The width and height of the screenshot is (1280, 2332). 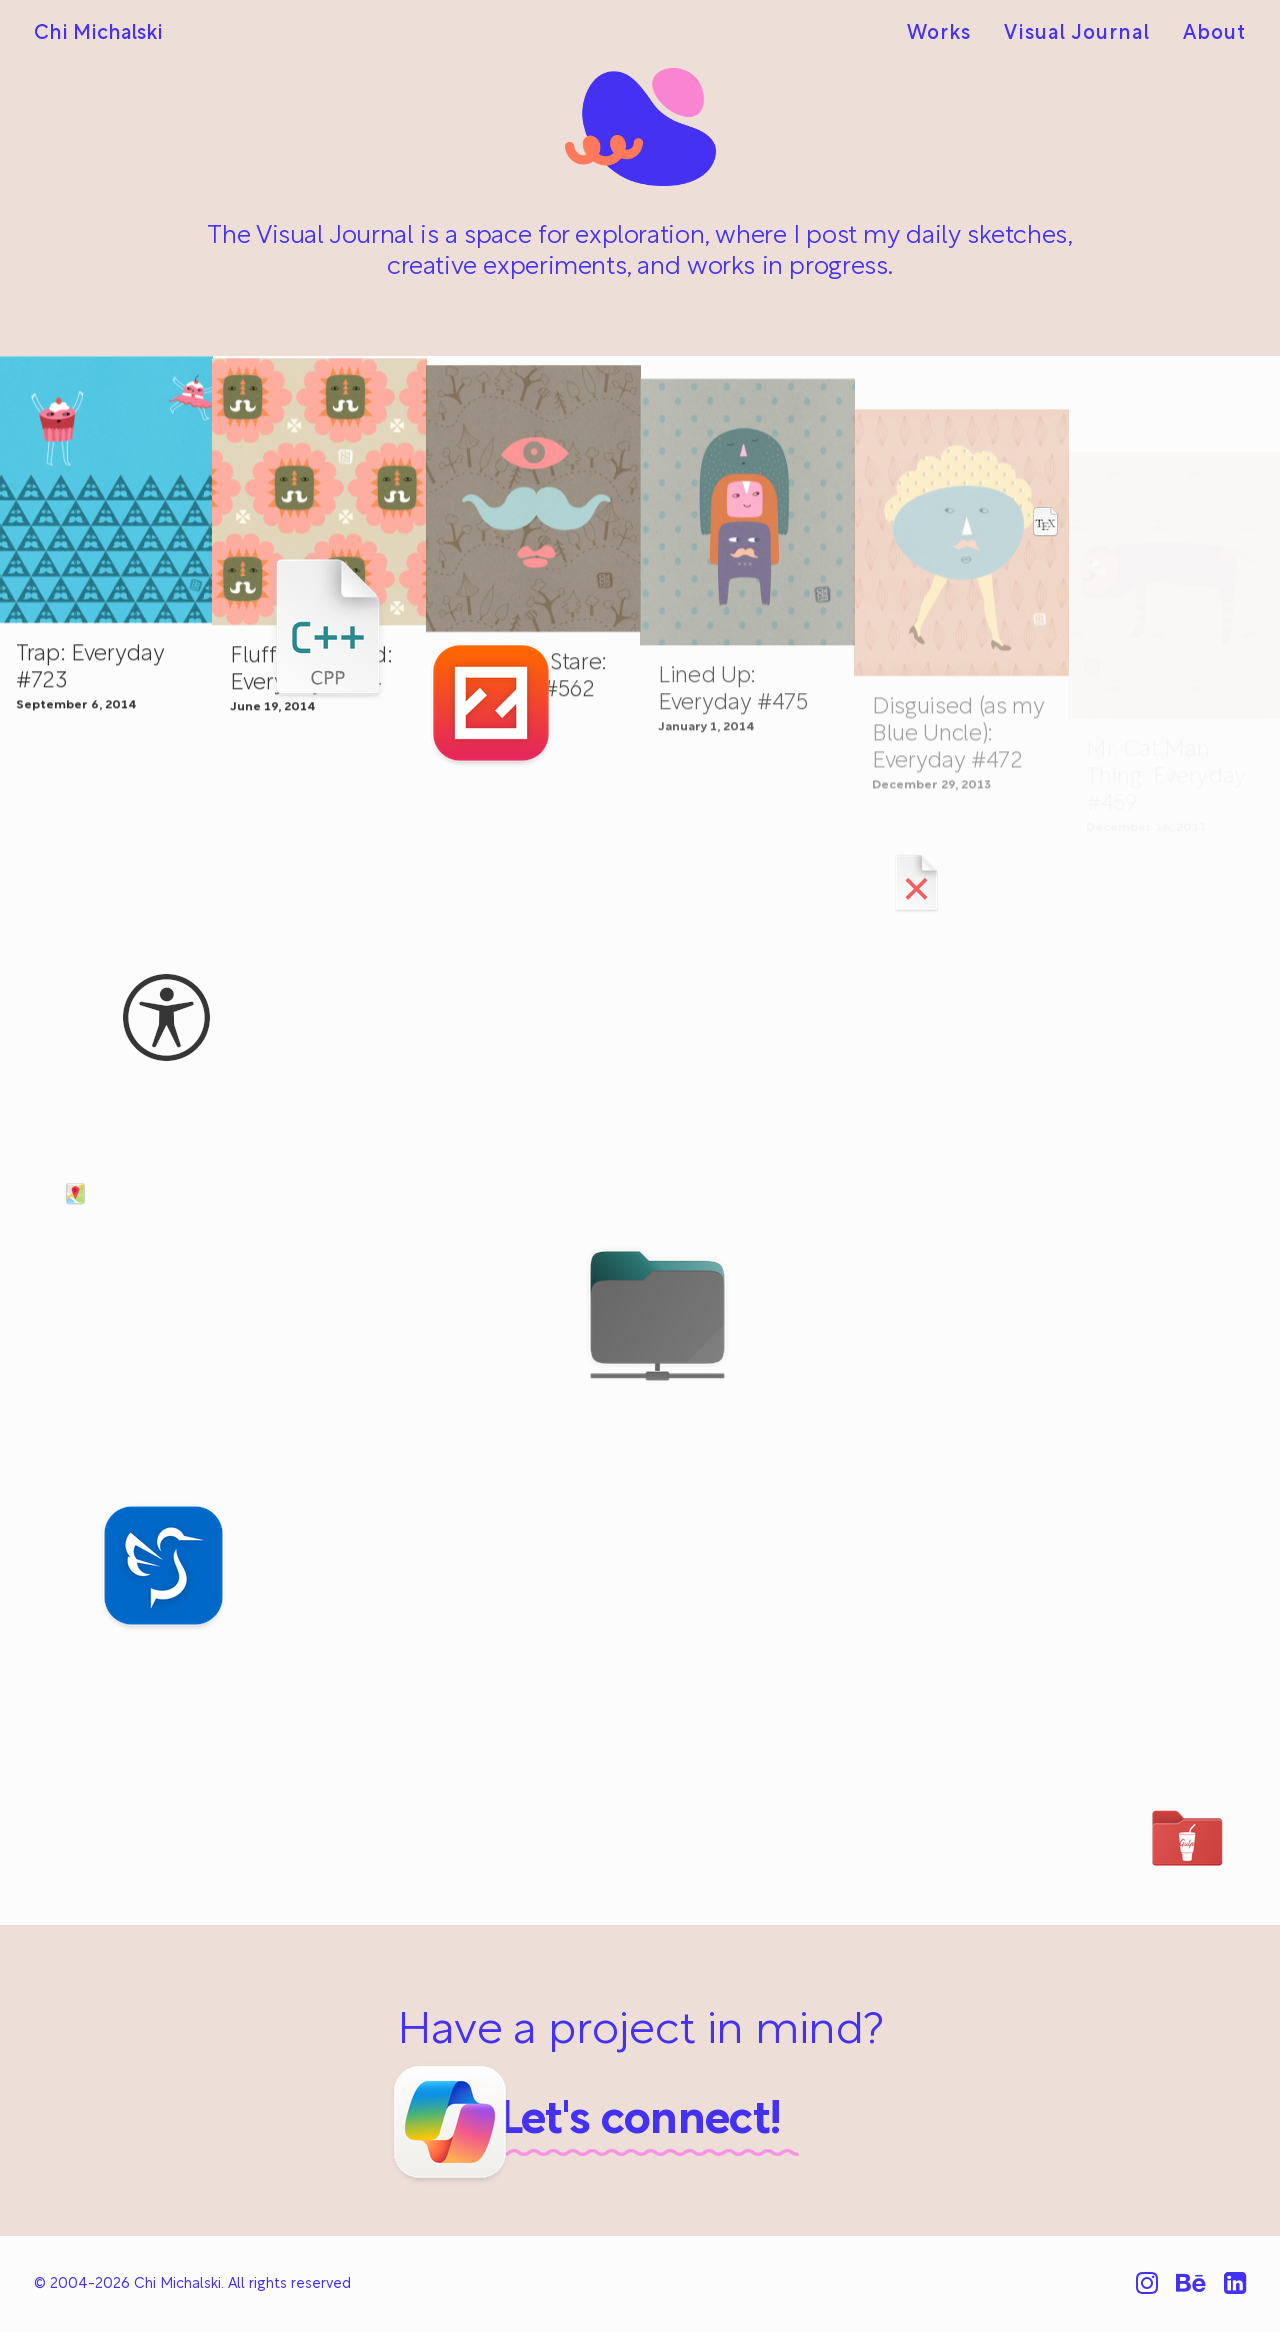 I want to click on access accessibility settings, so click(x=166, y=1017).